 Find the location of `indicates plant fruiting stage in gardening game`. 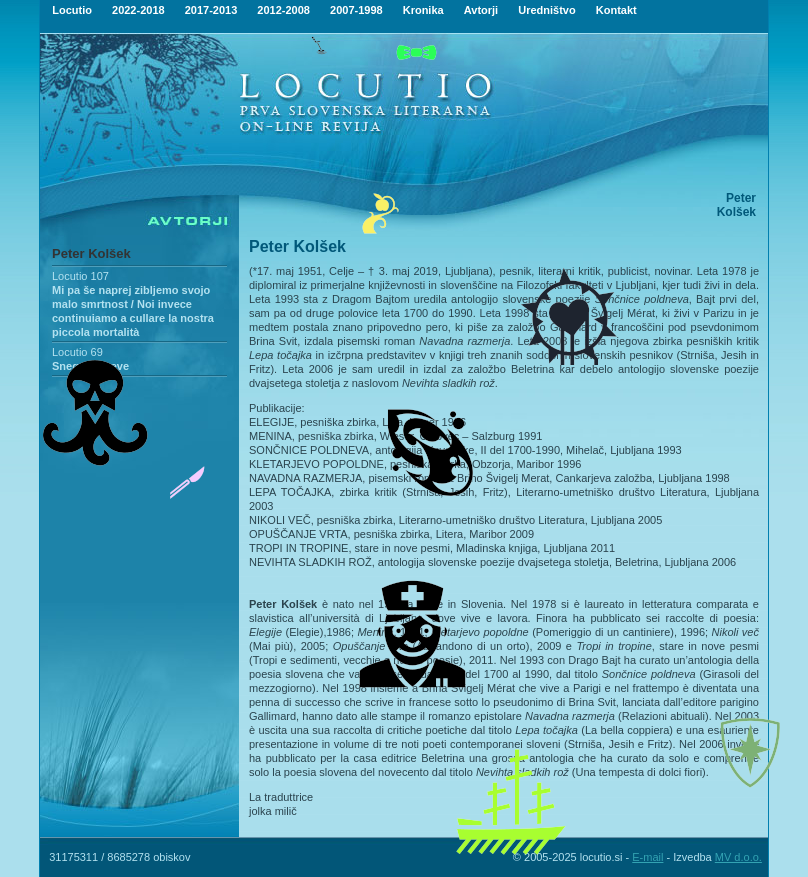

indicates plant fruiting stage in gardening game is located at coordinates (379, 213).